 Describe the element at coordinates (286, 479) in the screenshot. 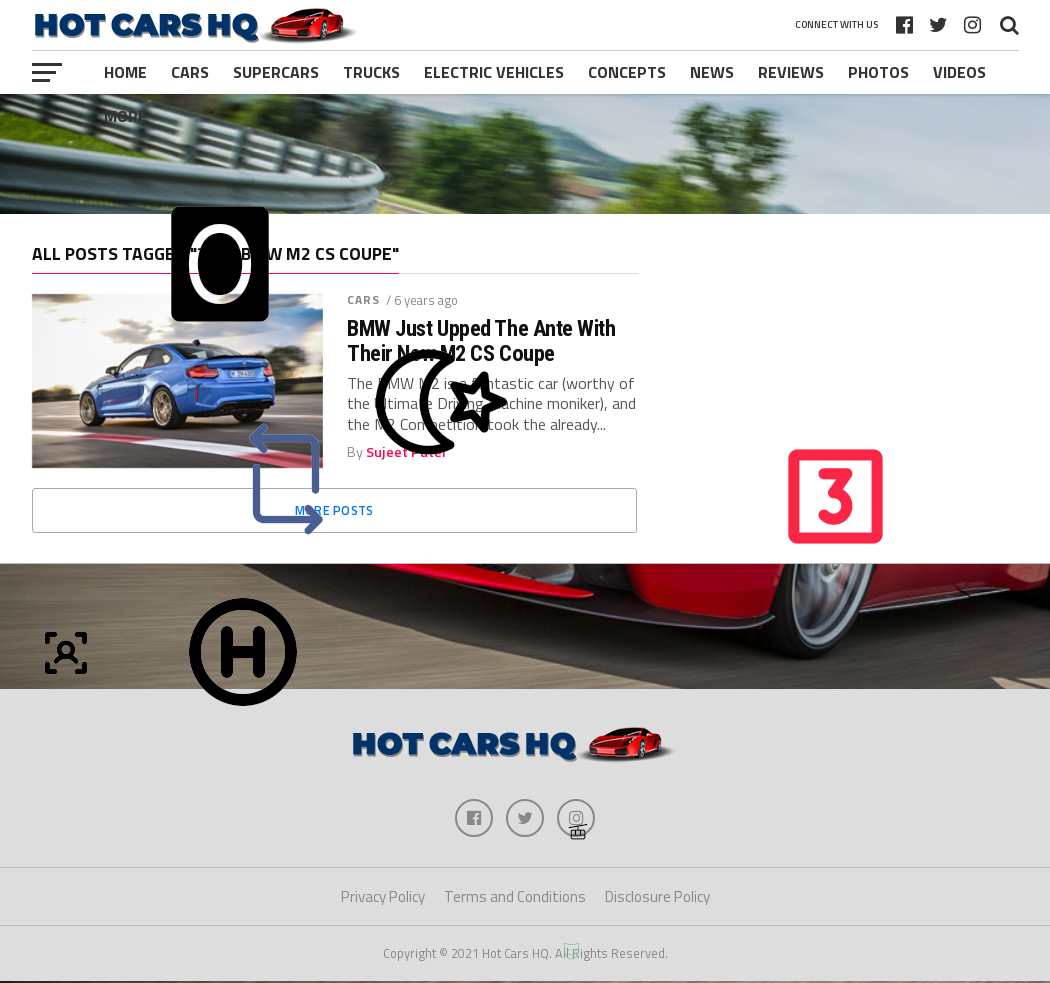

I see `rotate your device orientation` at that location.